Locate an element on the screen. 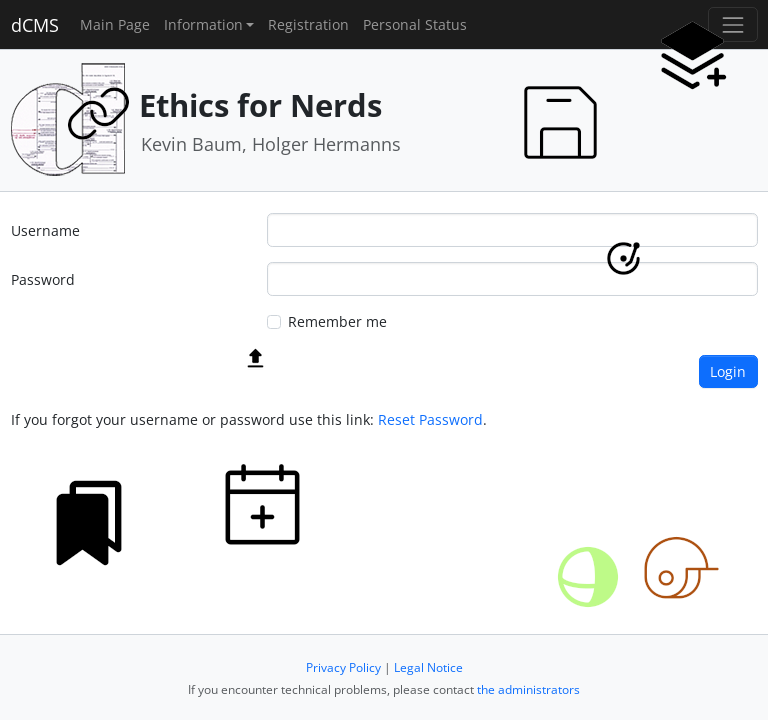 The image size is (768, 720). view your saved bookmarks is located at coordinates (89, 523).